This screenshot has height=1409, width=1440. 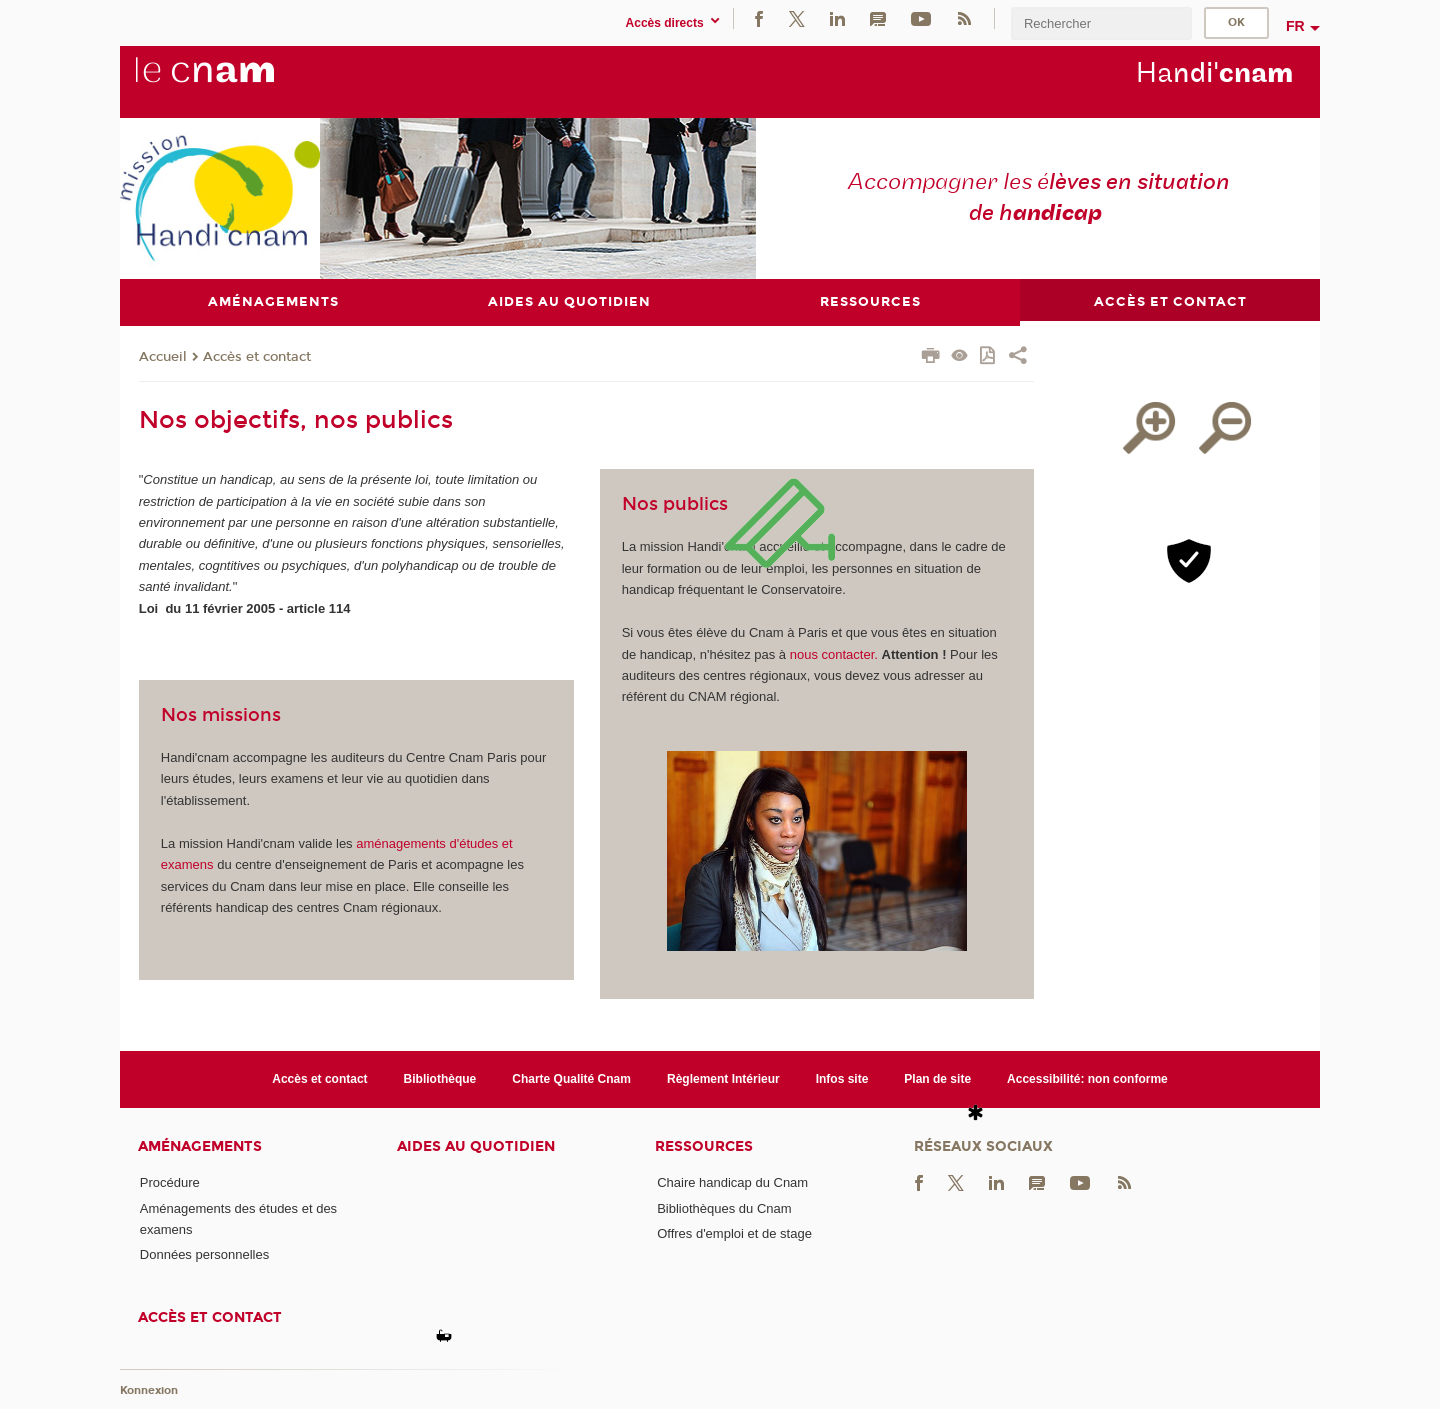 I want to click on indicates verified or secure status, so click(x=1189, y=561).